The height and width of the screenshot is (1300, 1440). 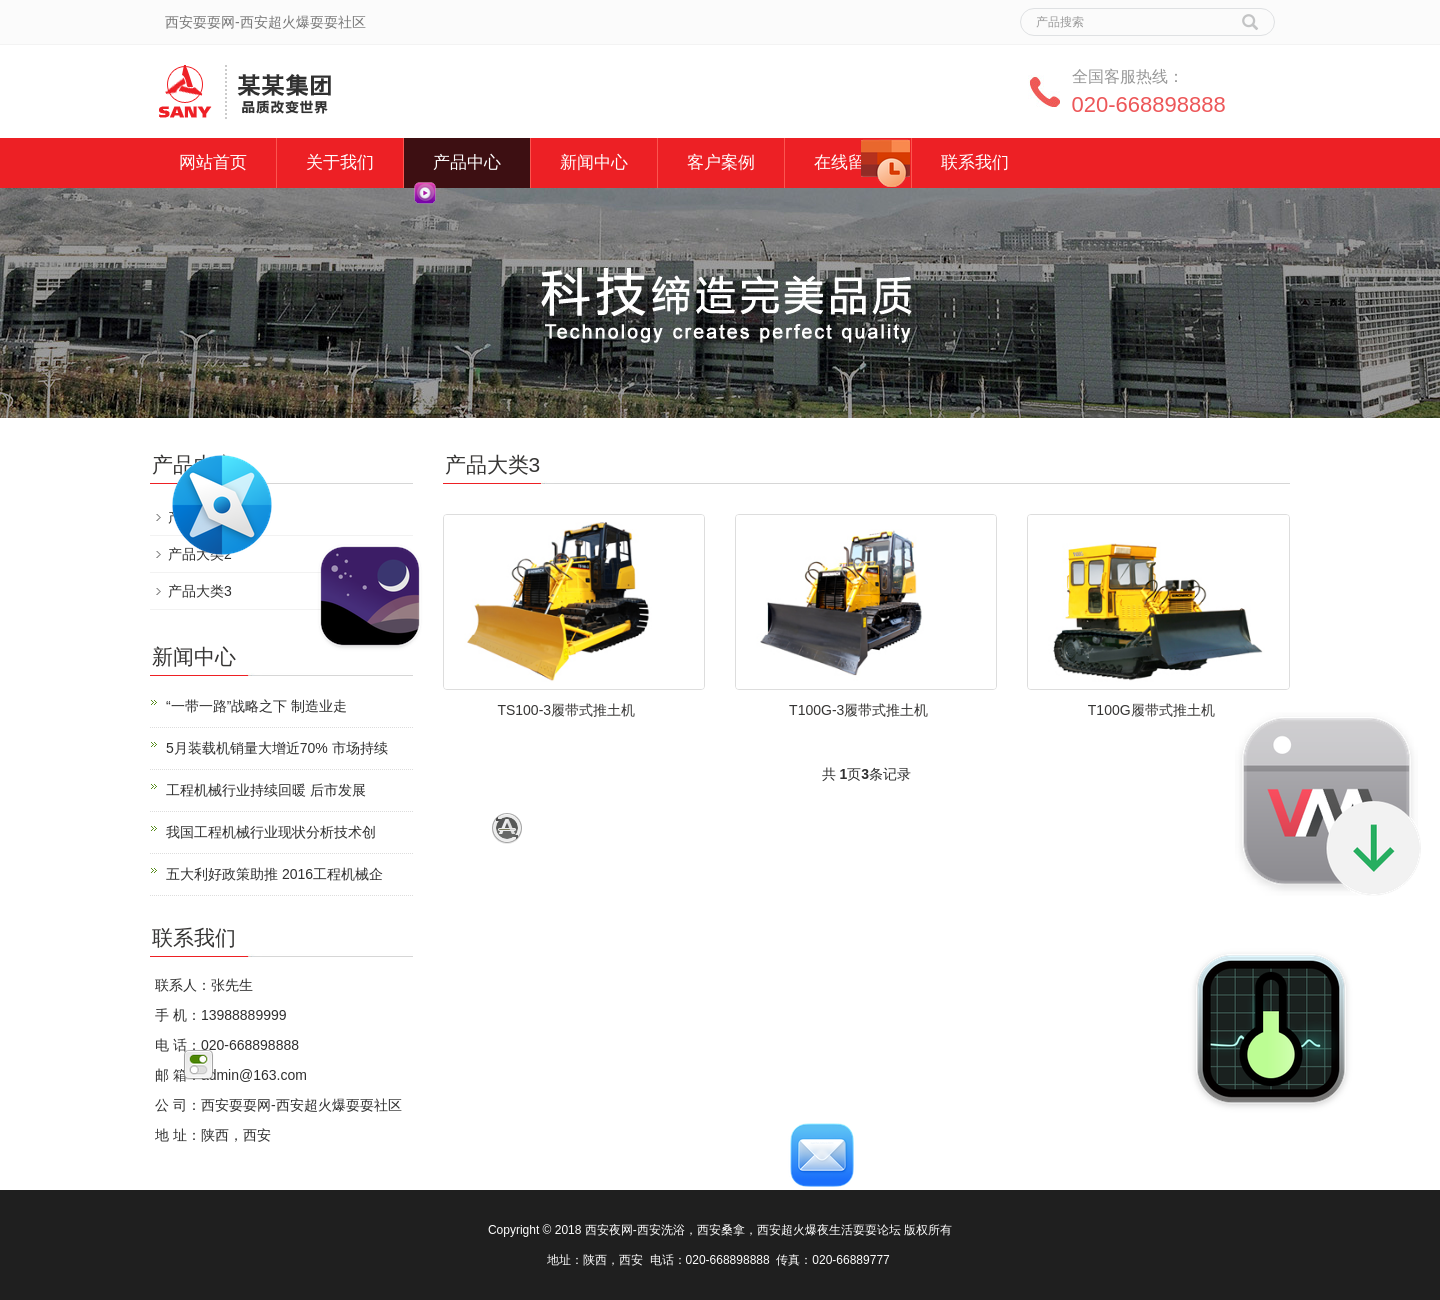 What do you see at coordinates (885, 162) in the screenshot?
I see `open timesheet application` at bounding box center [885, 162].